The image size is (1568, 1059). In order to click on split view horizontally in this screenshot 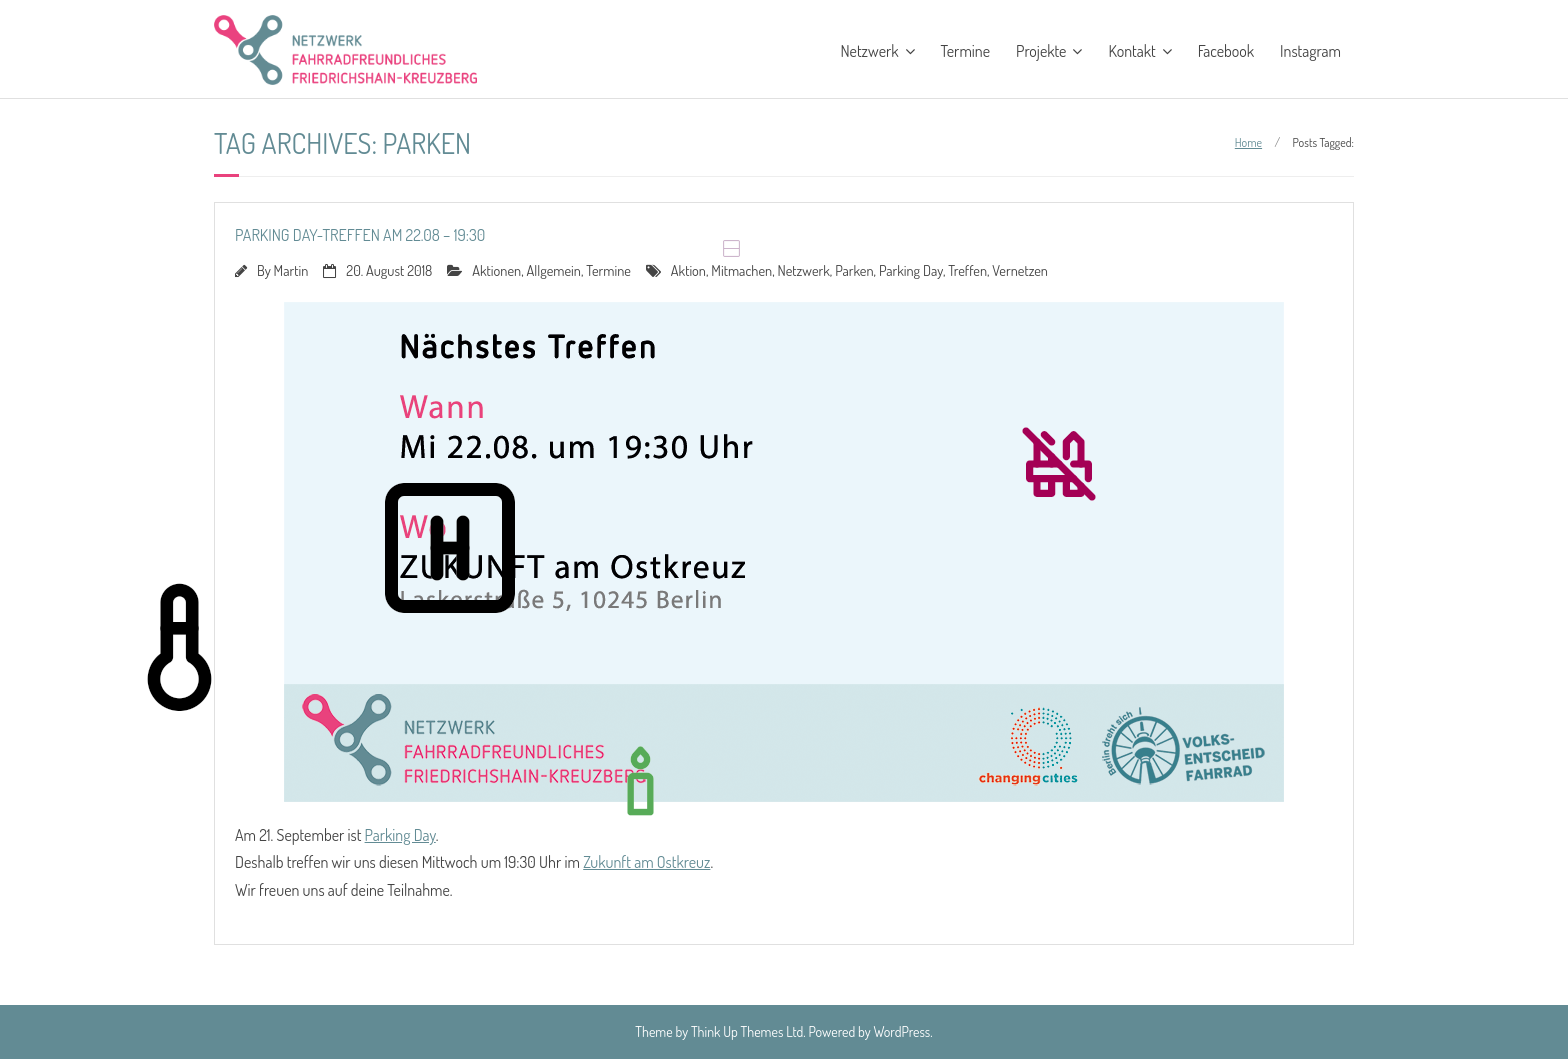, I will do `click(731, 248)`.